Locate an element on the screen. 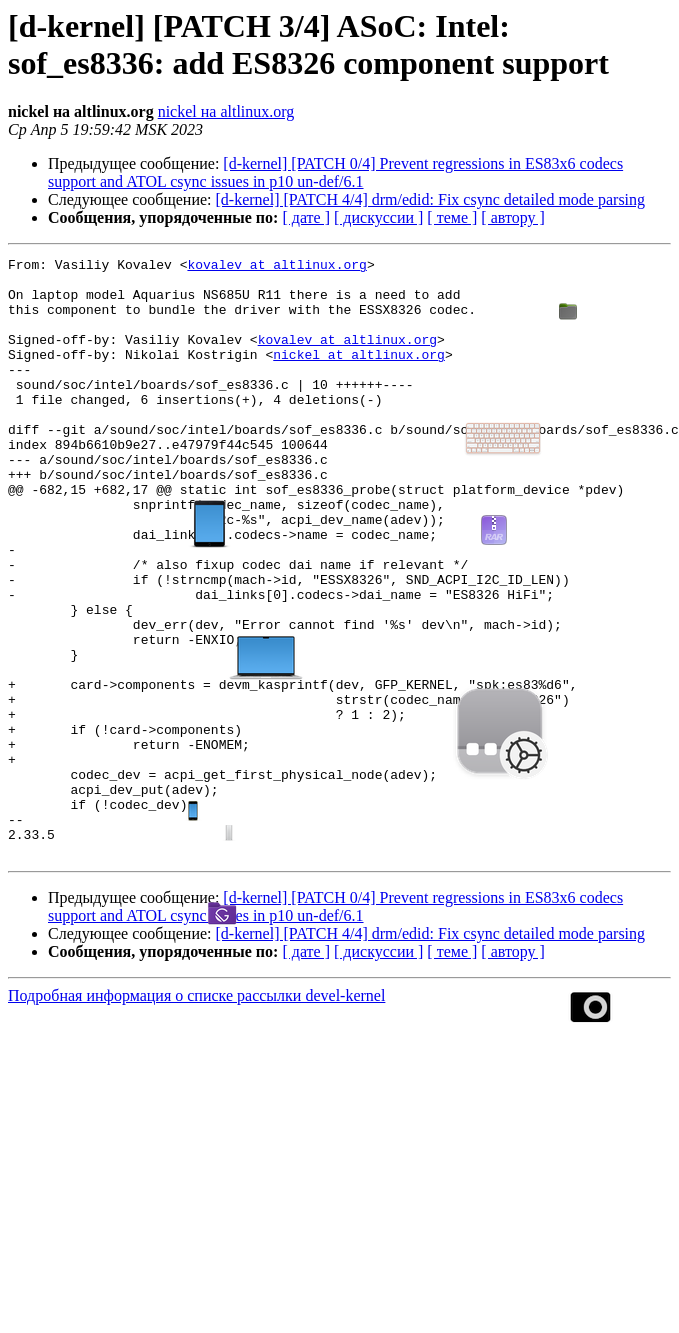 Image resolution: width=679 pixels, height=1333 pixels. macbook air 15-inch device icon is located at coordinates (266, 654).